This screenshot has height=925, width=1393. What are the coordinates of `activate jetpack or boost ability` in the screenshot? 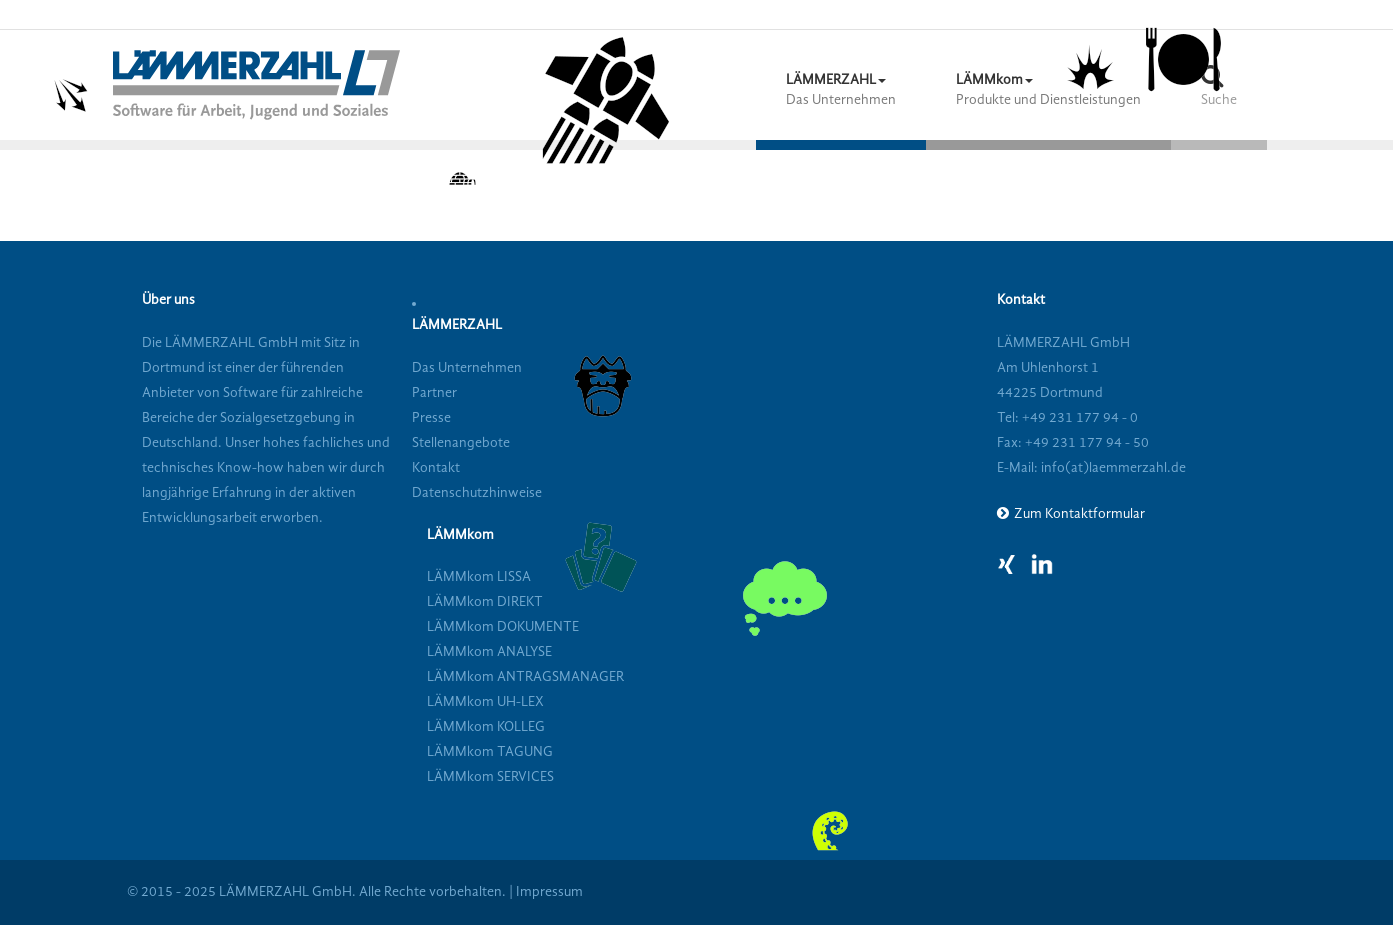 It's located at (606, 99).